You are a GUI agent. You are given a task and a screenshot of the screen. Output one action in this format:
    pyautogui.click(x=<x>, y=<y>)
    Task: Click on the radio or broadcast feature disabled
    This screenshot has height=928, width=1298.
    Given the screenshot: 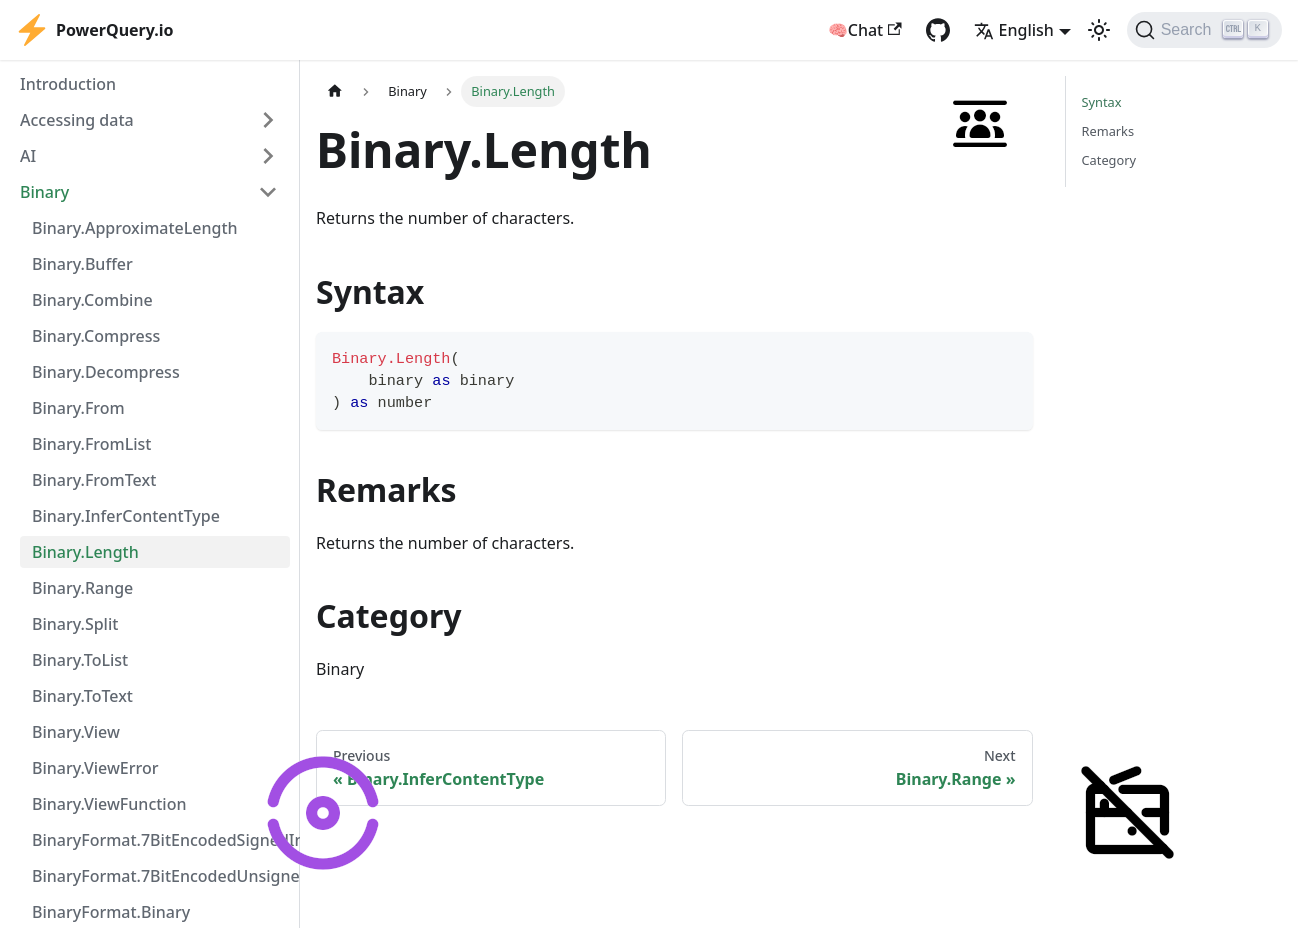 What is the action you would take?
    pyautogui.click(x=1127, y=812)
    